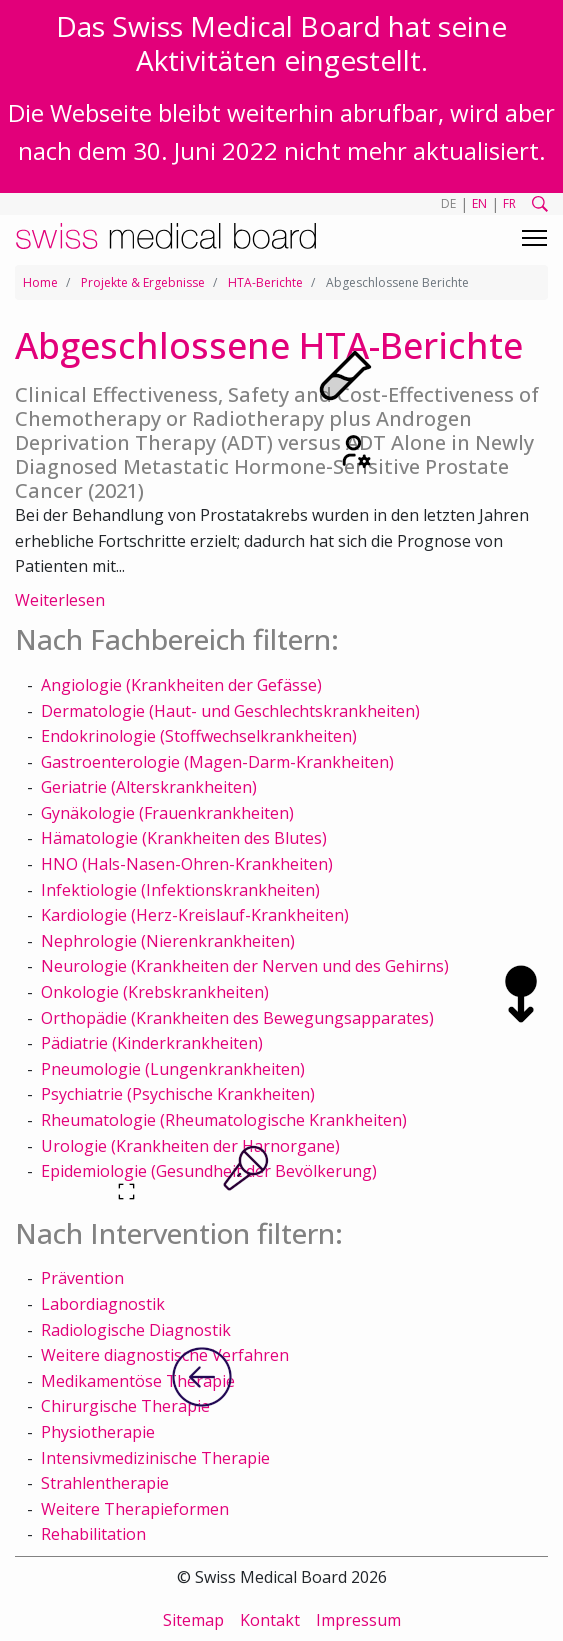  What do you see at coordinates (202, 1377) in the screenshot?
I see `go back to the previous screen` at bounding box center [202, 1377].